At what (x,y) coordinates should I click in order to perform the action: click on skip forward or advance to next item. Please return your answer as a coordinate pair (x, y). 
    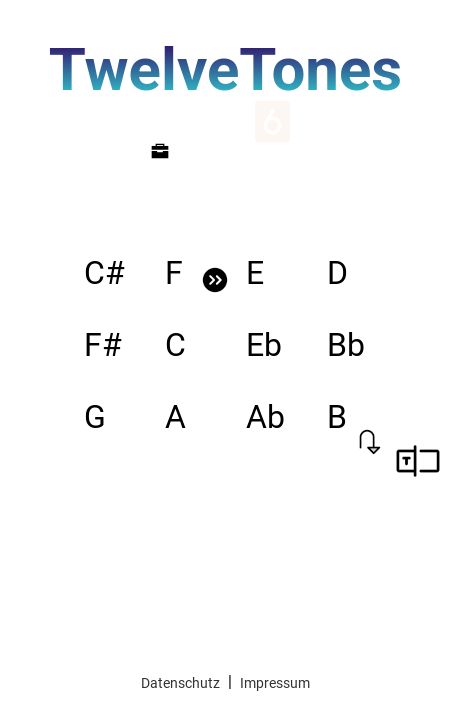
    Looking at the image, I should click on (215, 280).